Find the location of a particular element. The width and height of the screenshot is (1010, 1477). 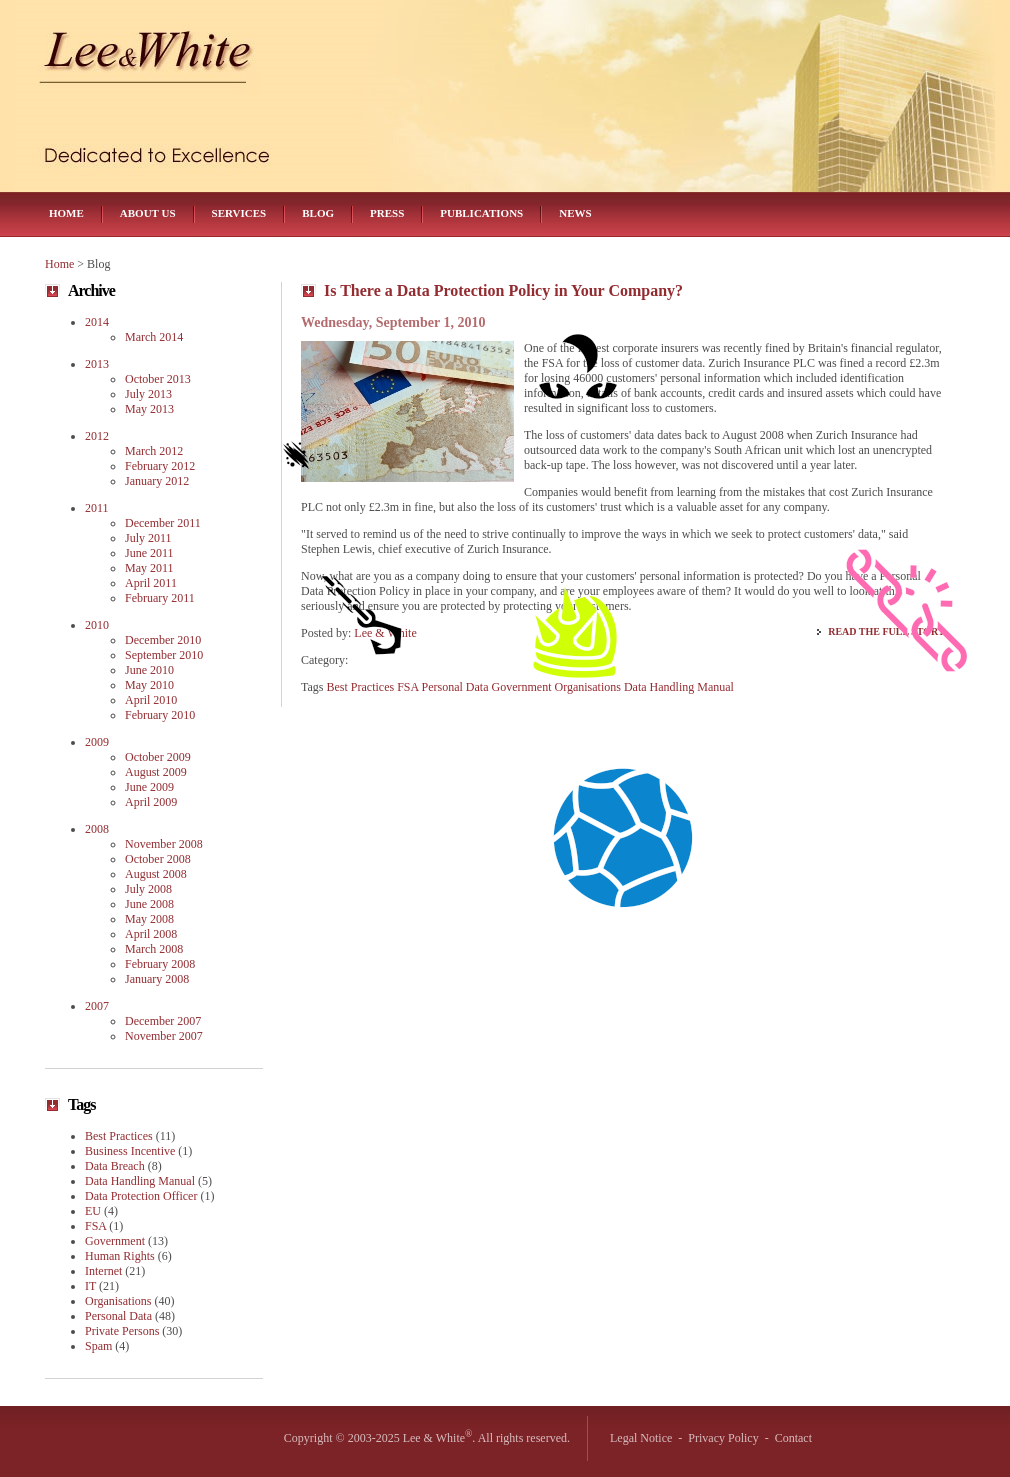

disconnect or unlink accounts is located at coordinates (906, 610).